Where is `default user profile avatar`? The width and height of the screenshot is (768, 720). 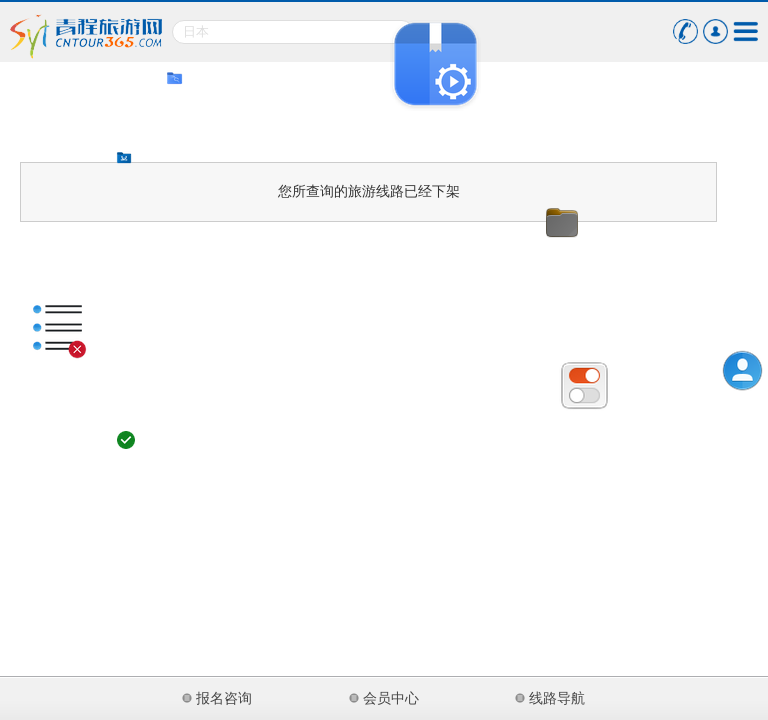
default user profile avatar is located at coordinates (742, 370).